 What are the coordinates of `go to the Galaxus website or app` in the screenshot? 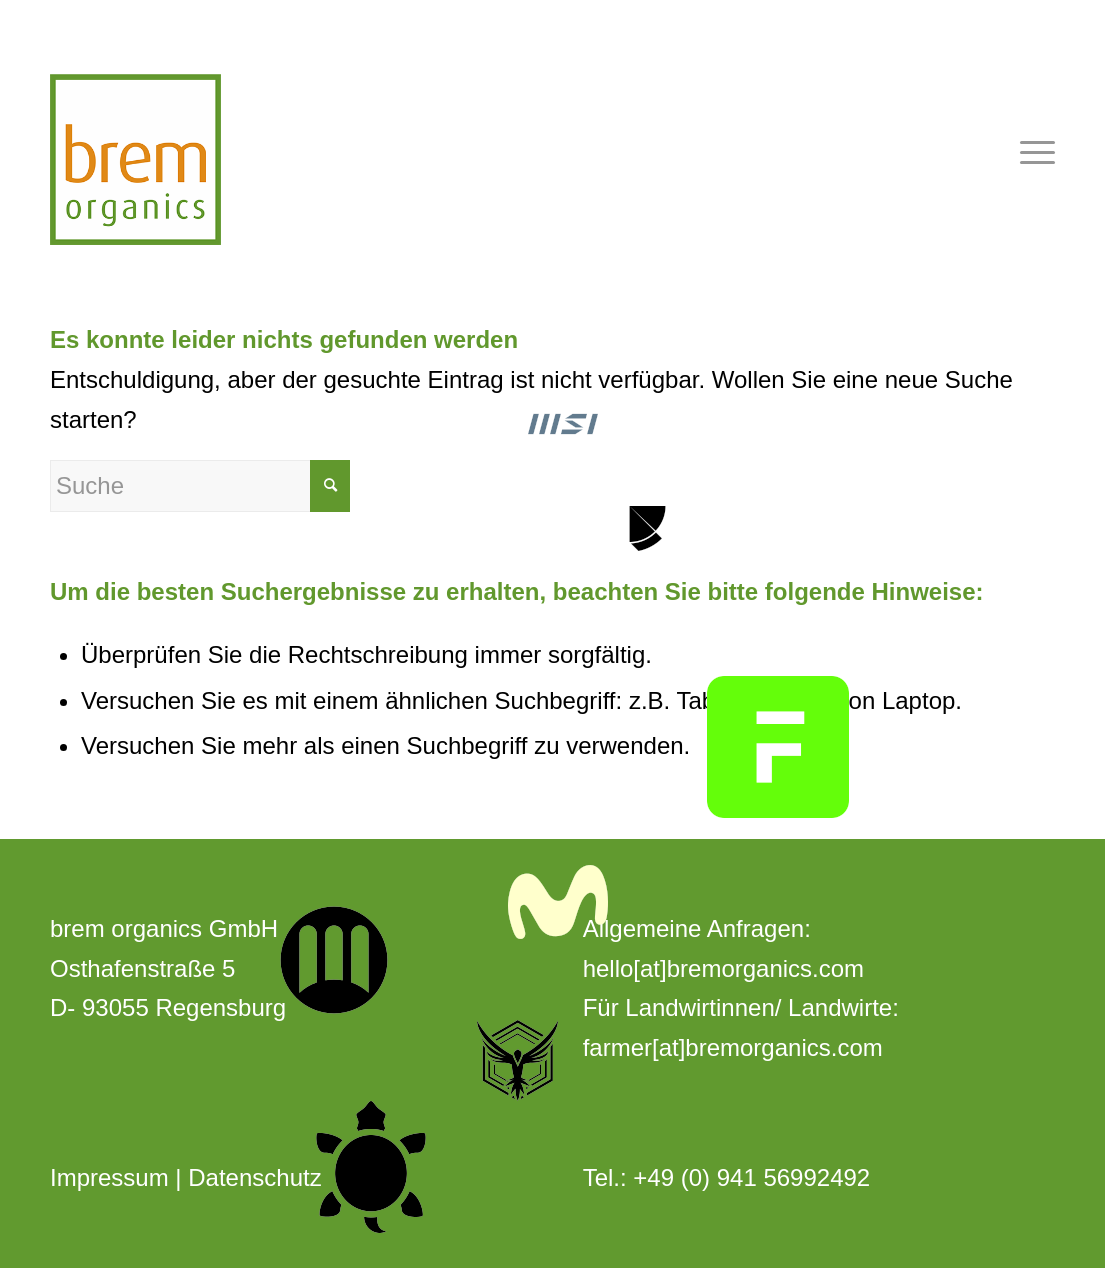 It's located at (371, 1167).